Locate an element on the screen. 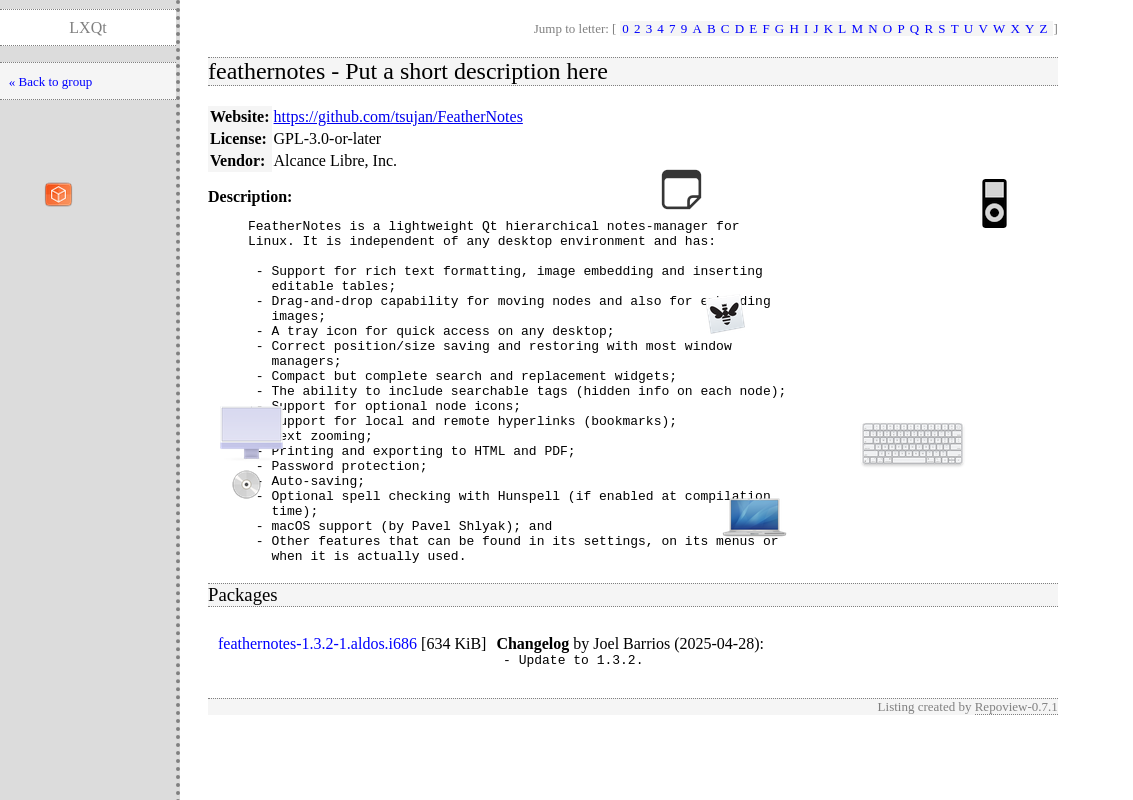 This screenshot has height=800, width=1133. access desktop widgets or desklets is located at coordinates (681, 189).